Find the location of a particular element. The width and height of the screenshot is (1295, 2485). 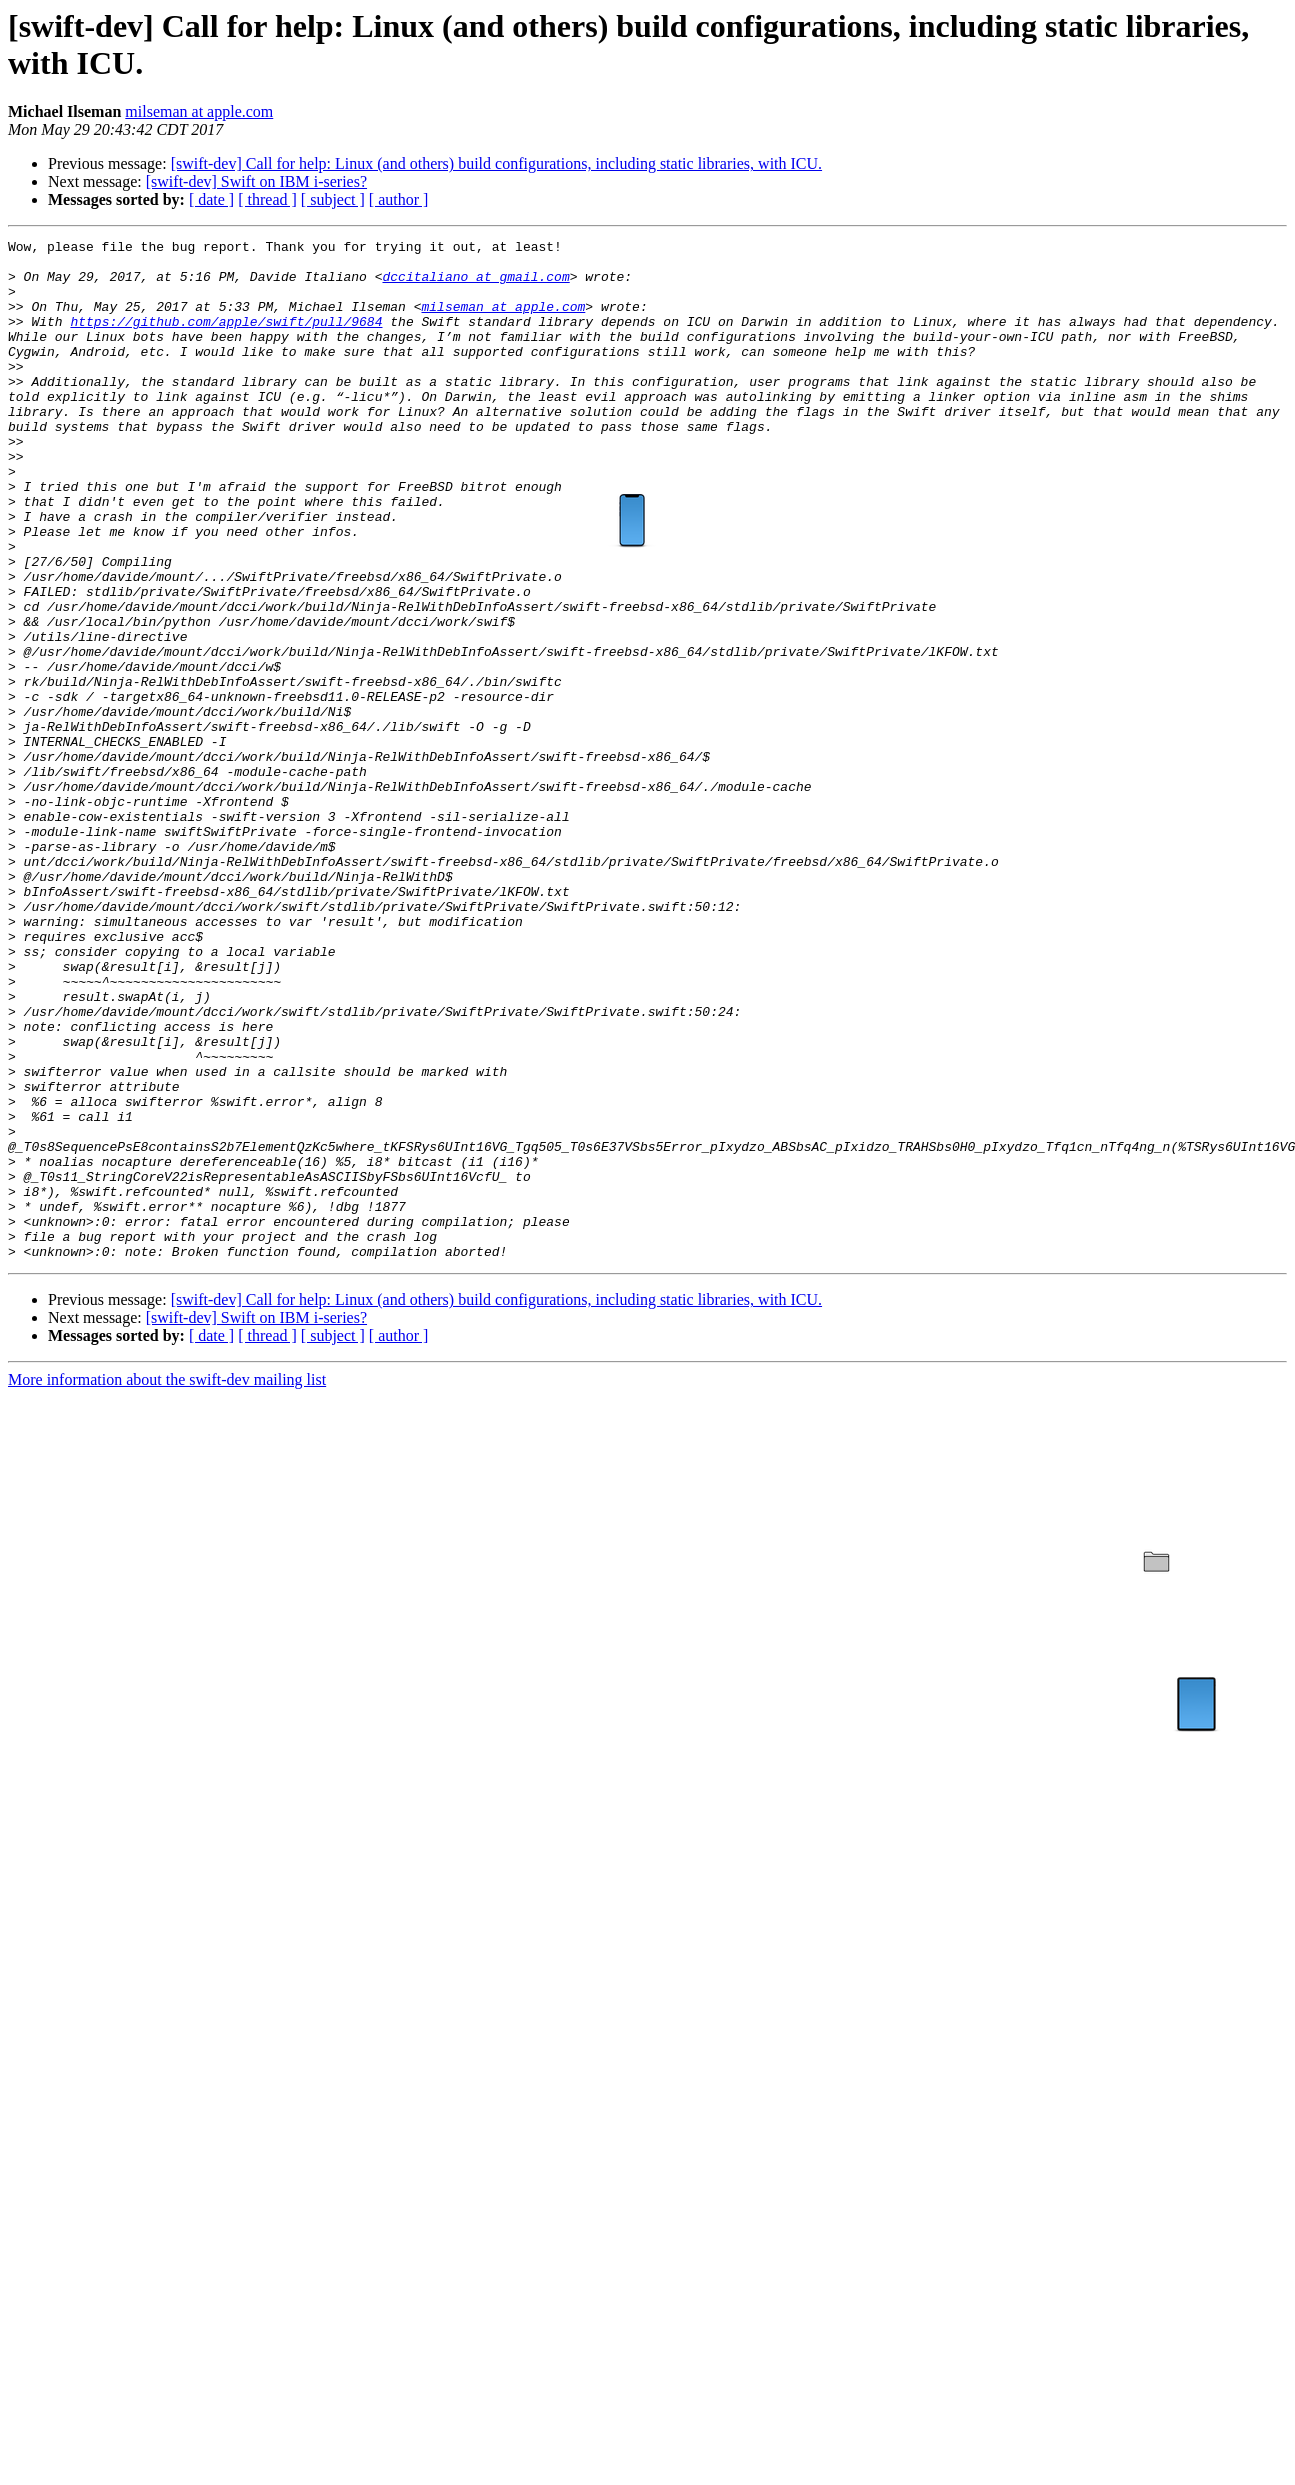

access a mail folder in the sidebar is located at coordinates (1156, 1561).